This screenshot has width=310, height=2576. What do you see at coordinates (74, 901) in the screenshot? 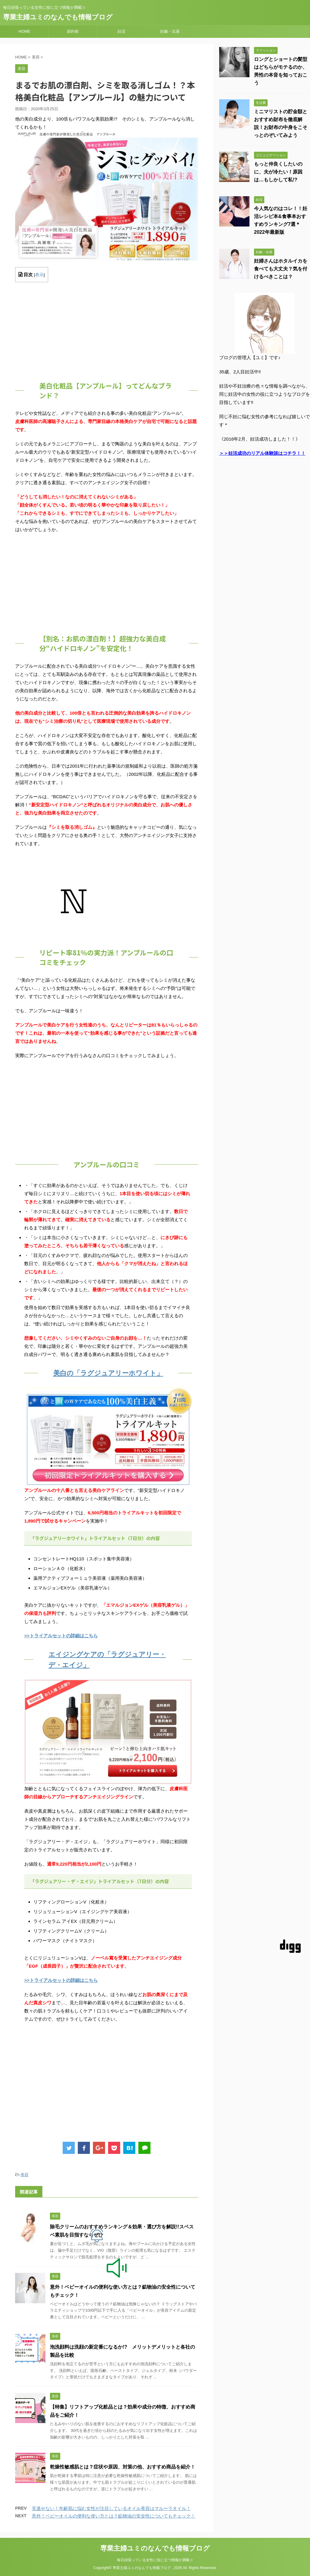
I see `open notion app` at bounding box center [74, 901].